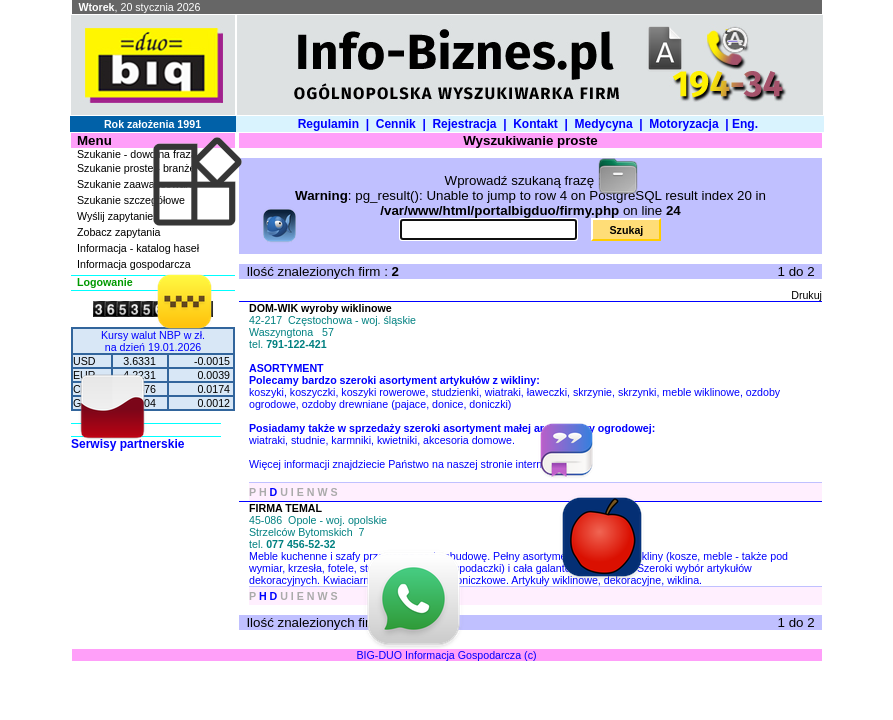 This screenshot has width=893, height=720. What do you see at coordinates (184, 301) in the screenshot?
I see `open taxi or ride-hailing app` at bounding box center [184, 301].